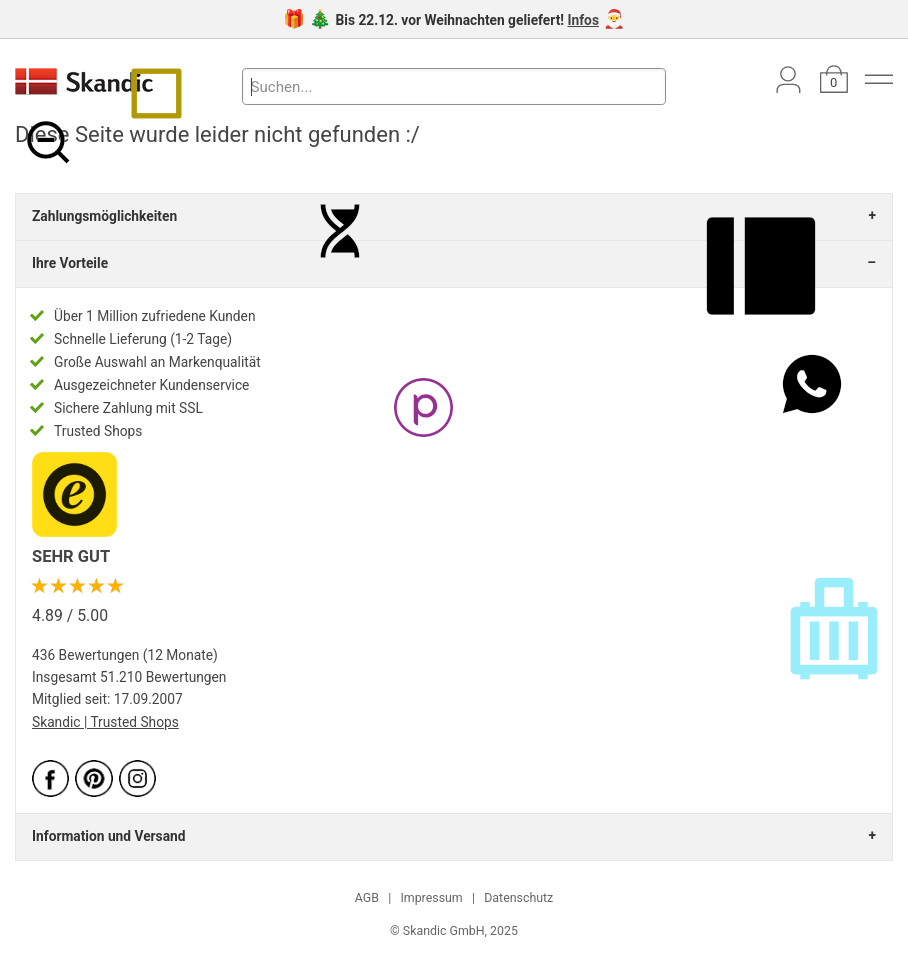 The width and height of the screenshot is (908, 954). I want to click on switch to left sidebar layout, so click(761, 266).